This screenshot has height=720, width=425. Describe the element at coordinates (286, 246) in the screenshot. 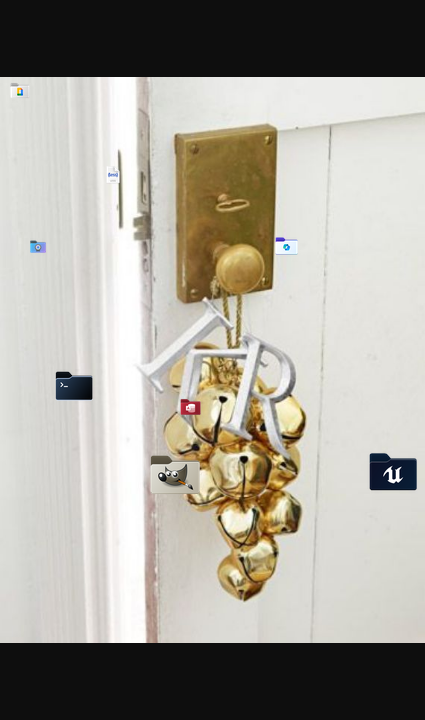

I see `open folder containing Microsoft Copilot files` at that location.